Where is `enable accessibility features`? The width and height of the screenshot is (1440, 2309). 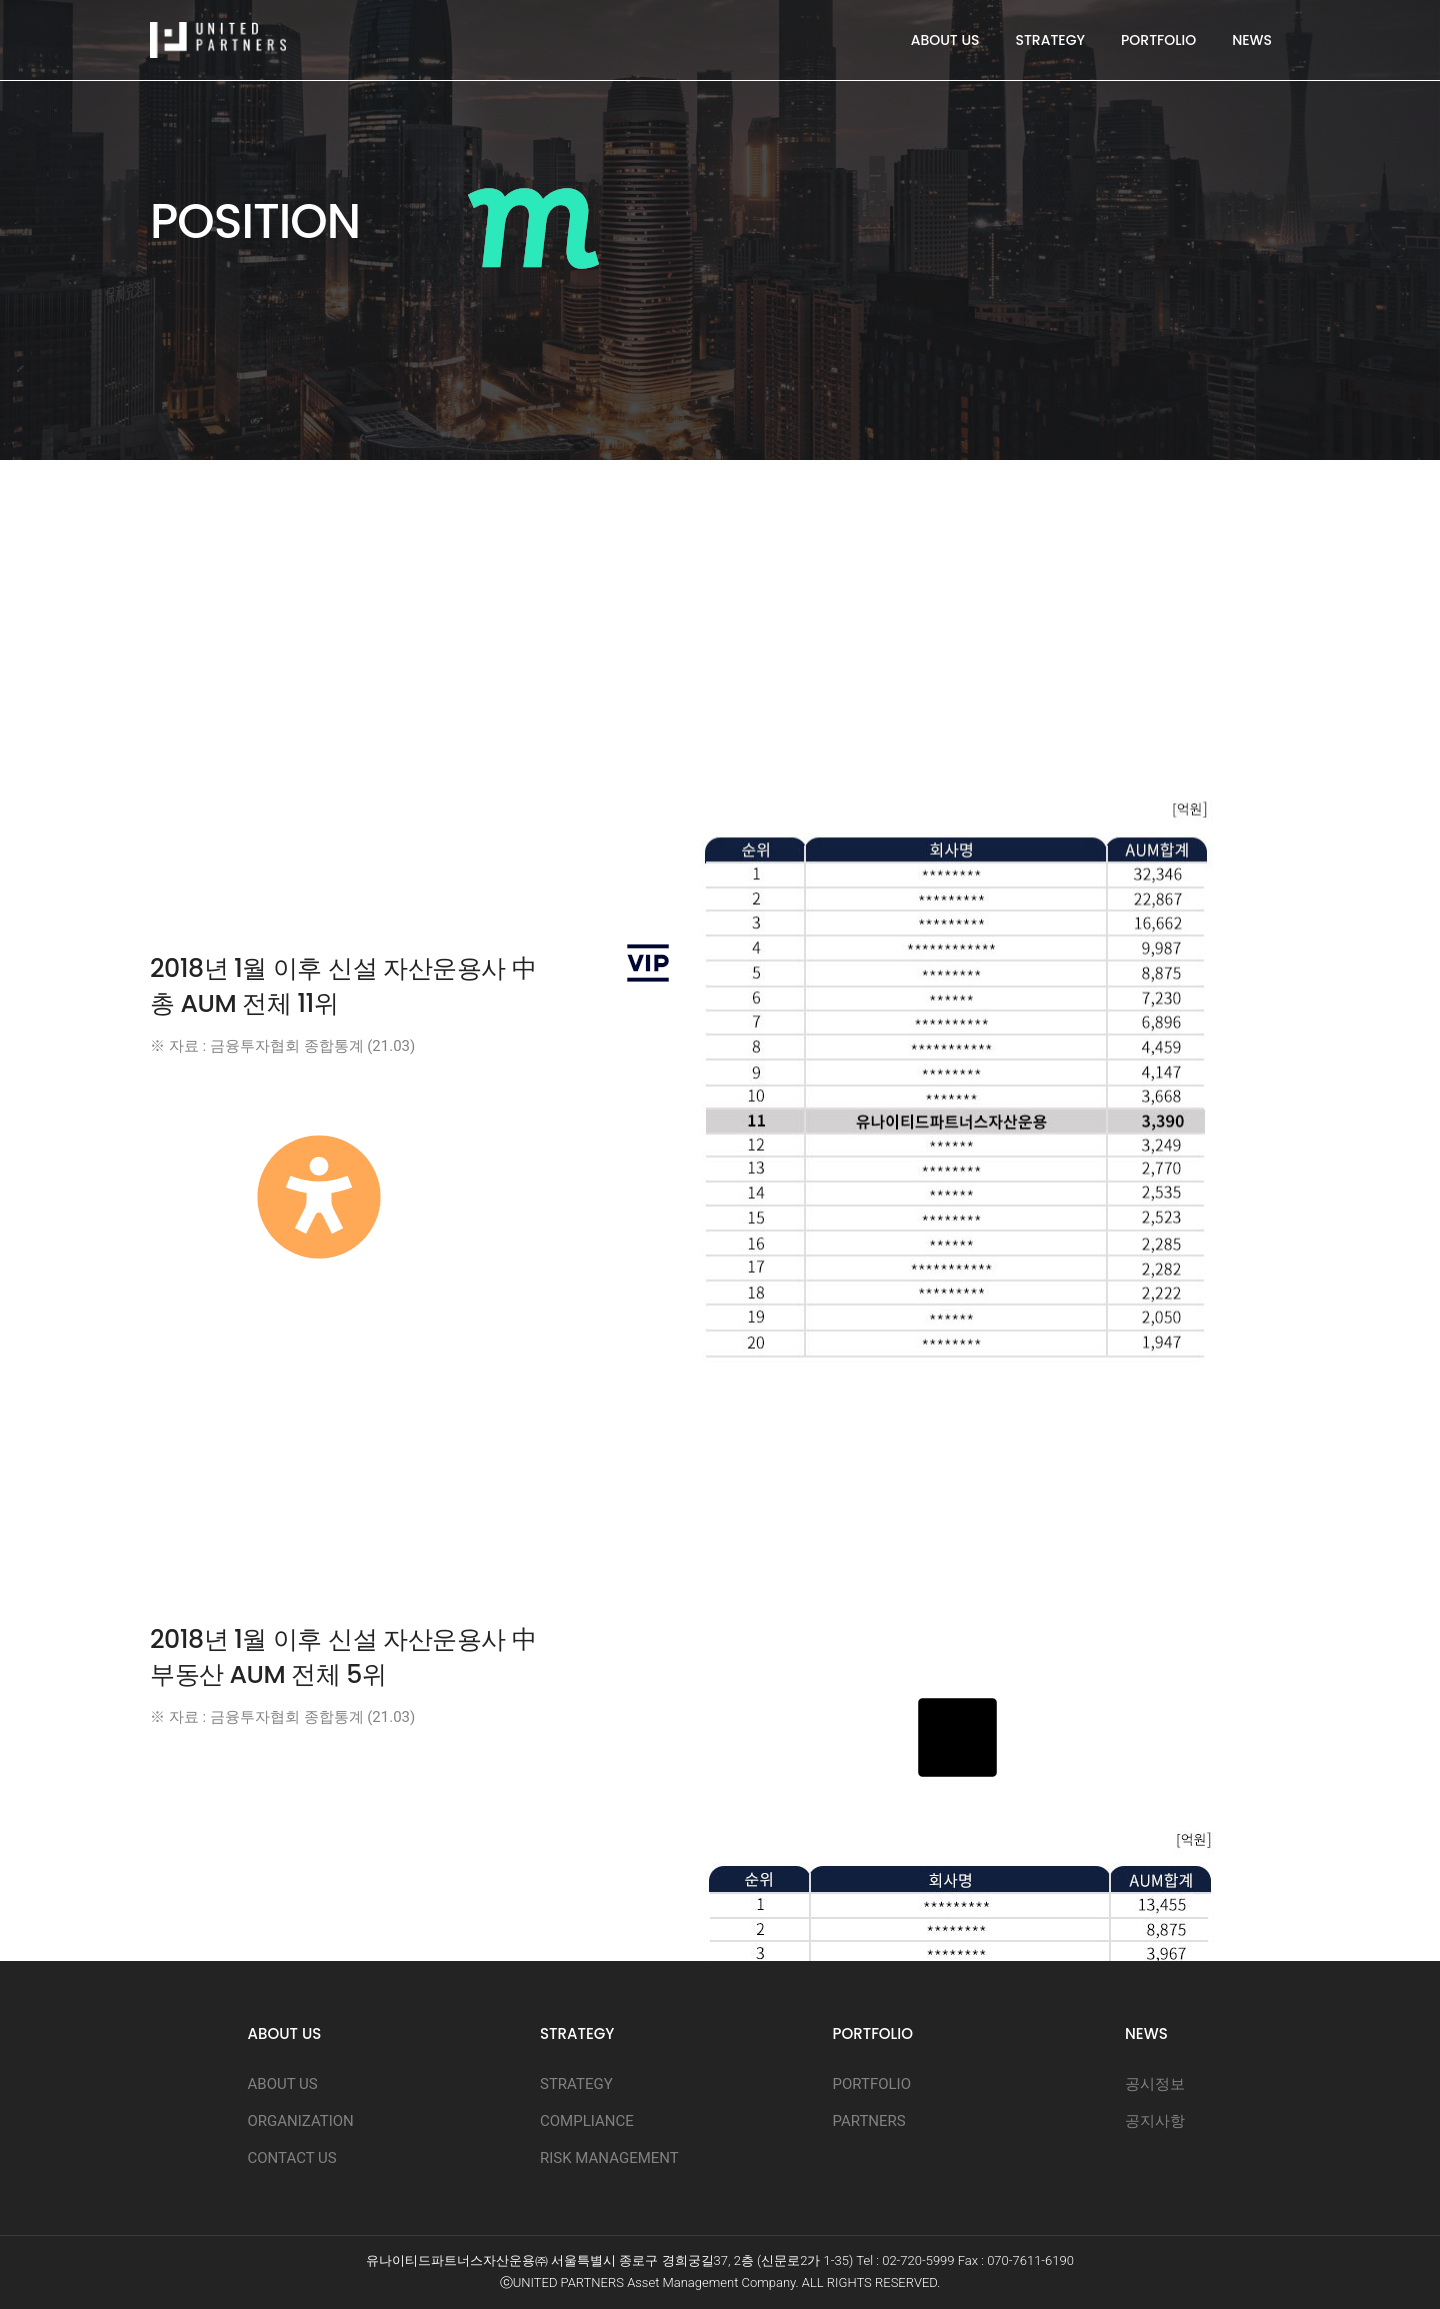
enable accessibility features is located at coordinates (319, 1197).